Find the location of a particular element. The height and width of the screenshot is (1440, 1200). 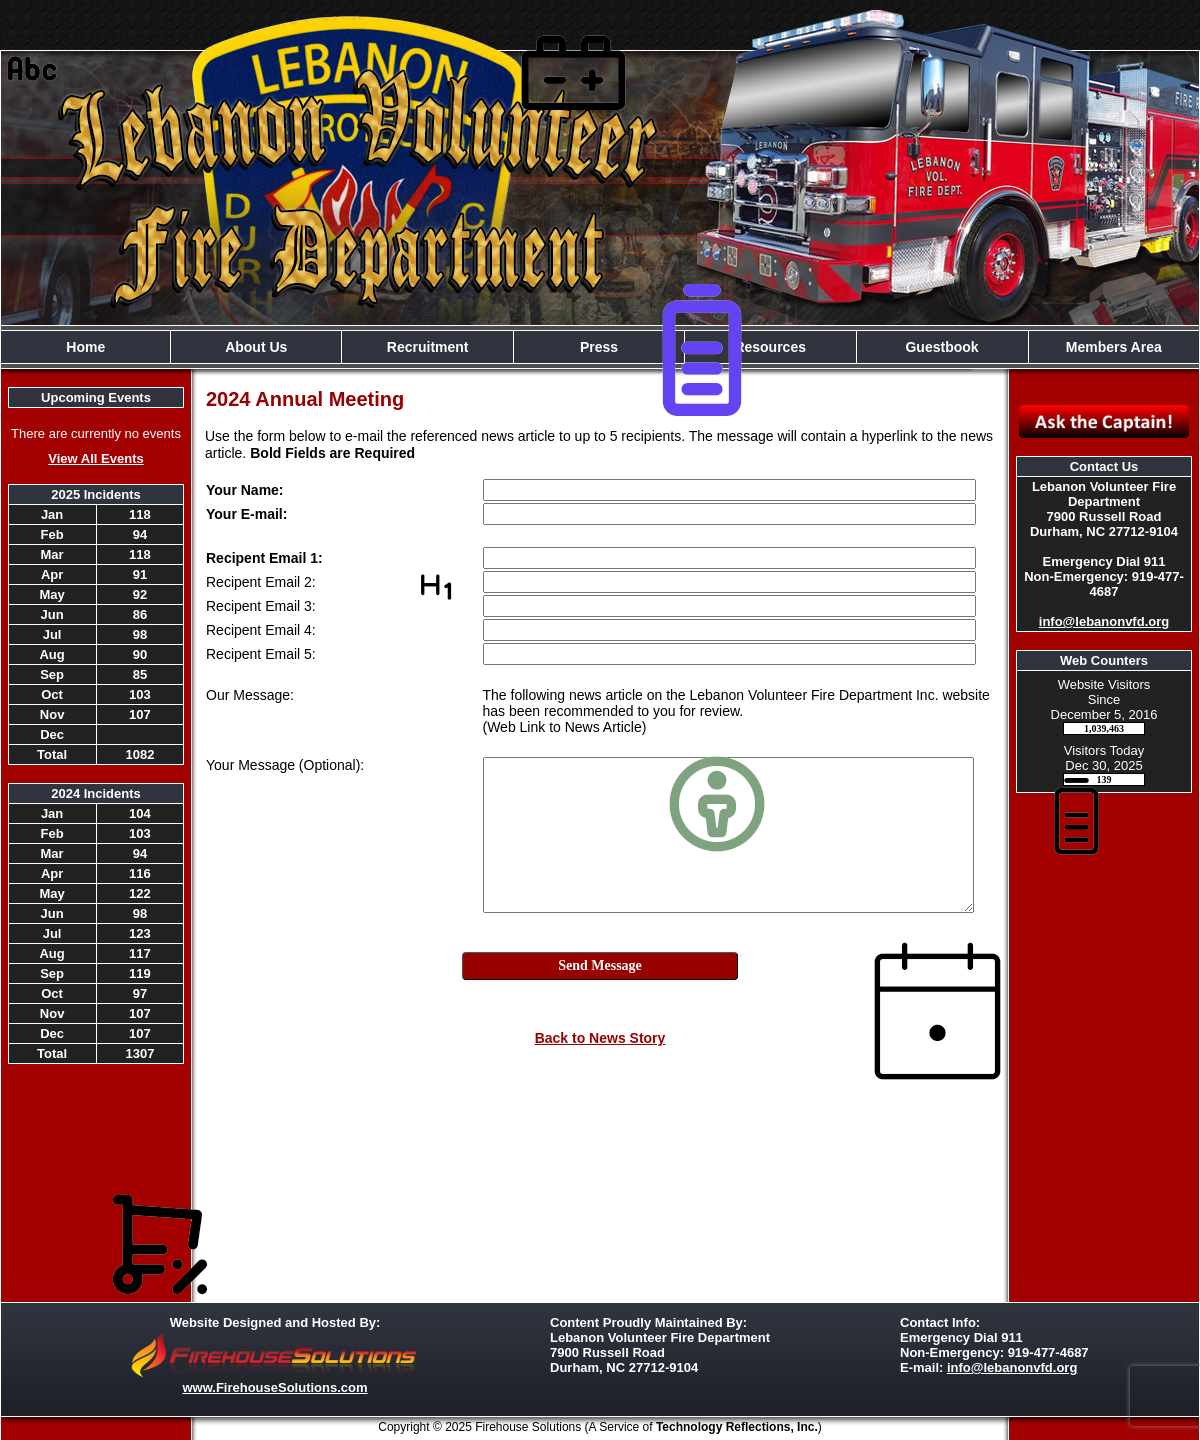

access text formatting options is located at coordinates (32, 68).